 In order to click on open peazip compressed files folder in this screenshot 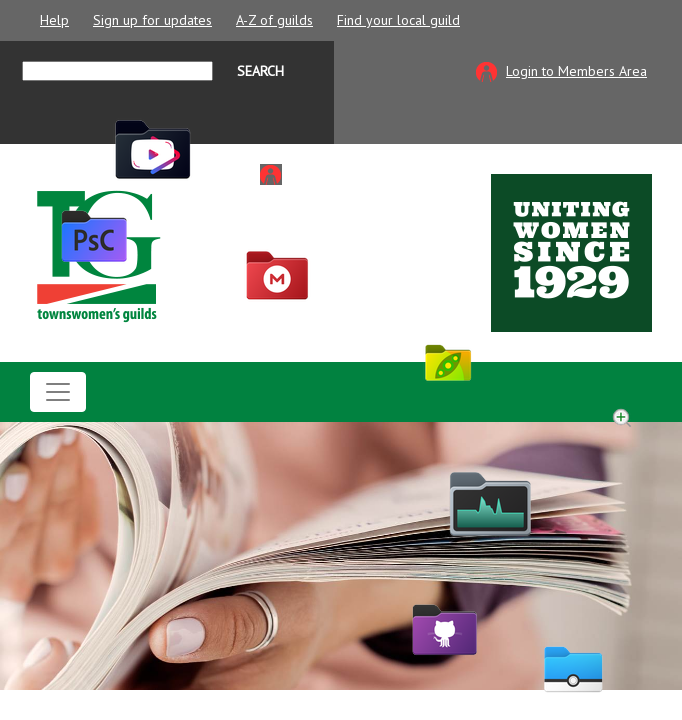, I will do `click(448, 364)`.